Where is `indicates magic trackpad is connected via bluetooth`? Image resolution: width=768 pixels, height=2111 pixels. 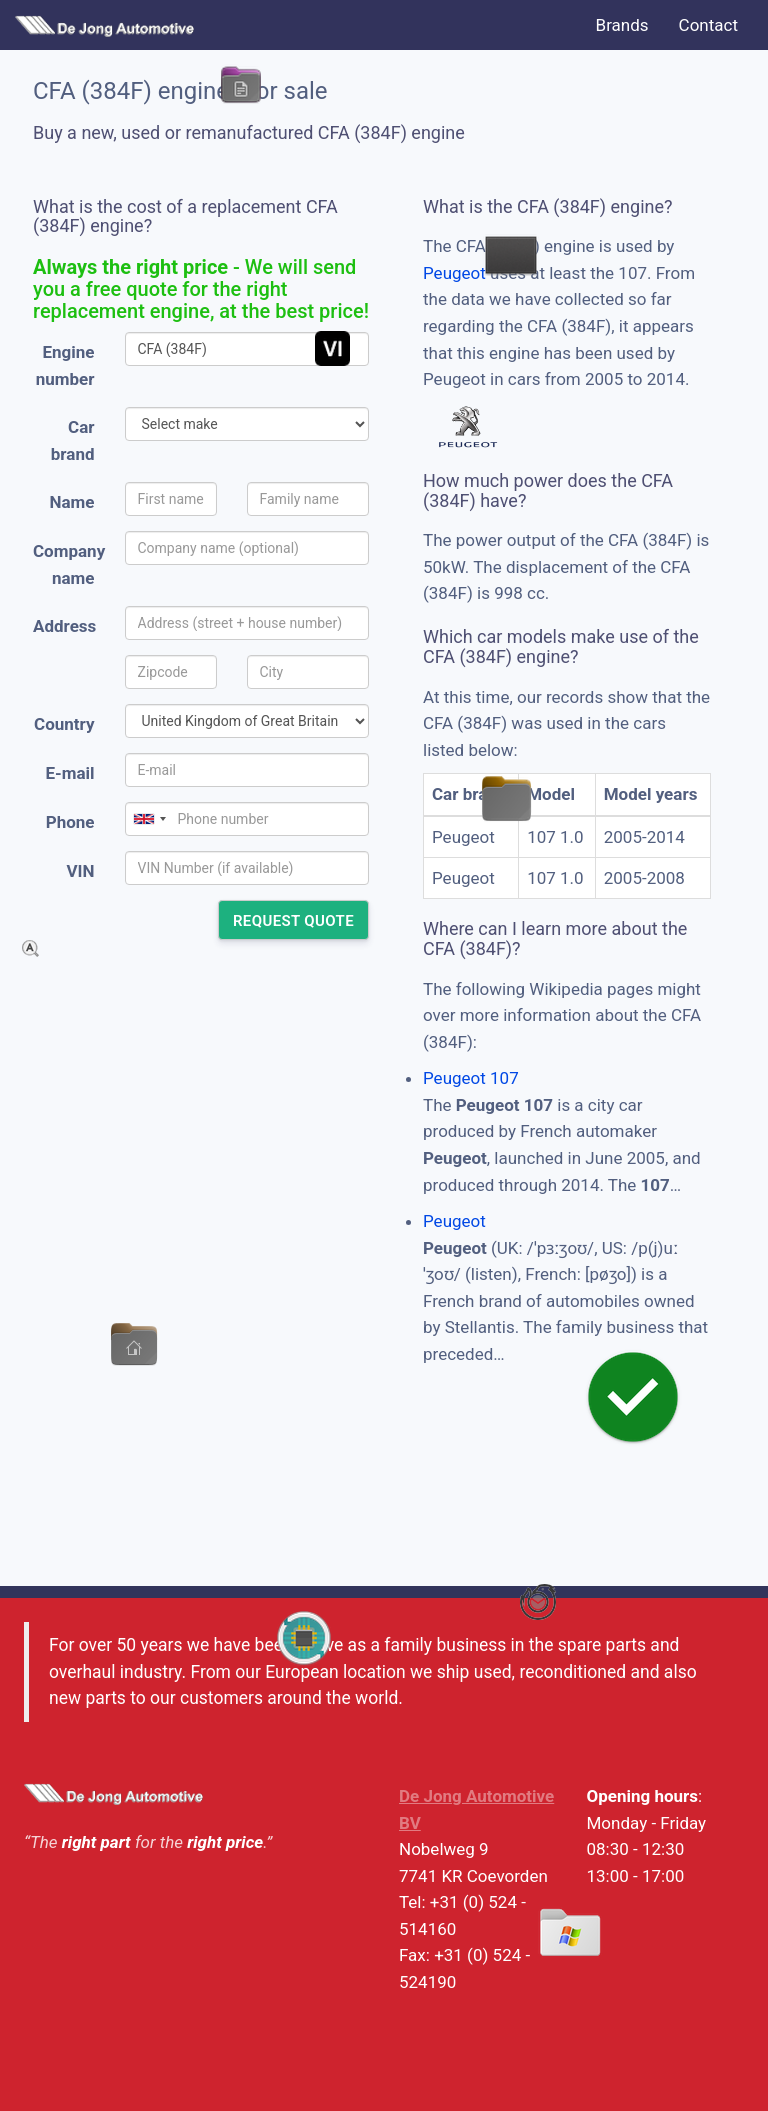 indicates magic trackpad is connected via bluetooth is located at coordinates (511, 255).